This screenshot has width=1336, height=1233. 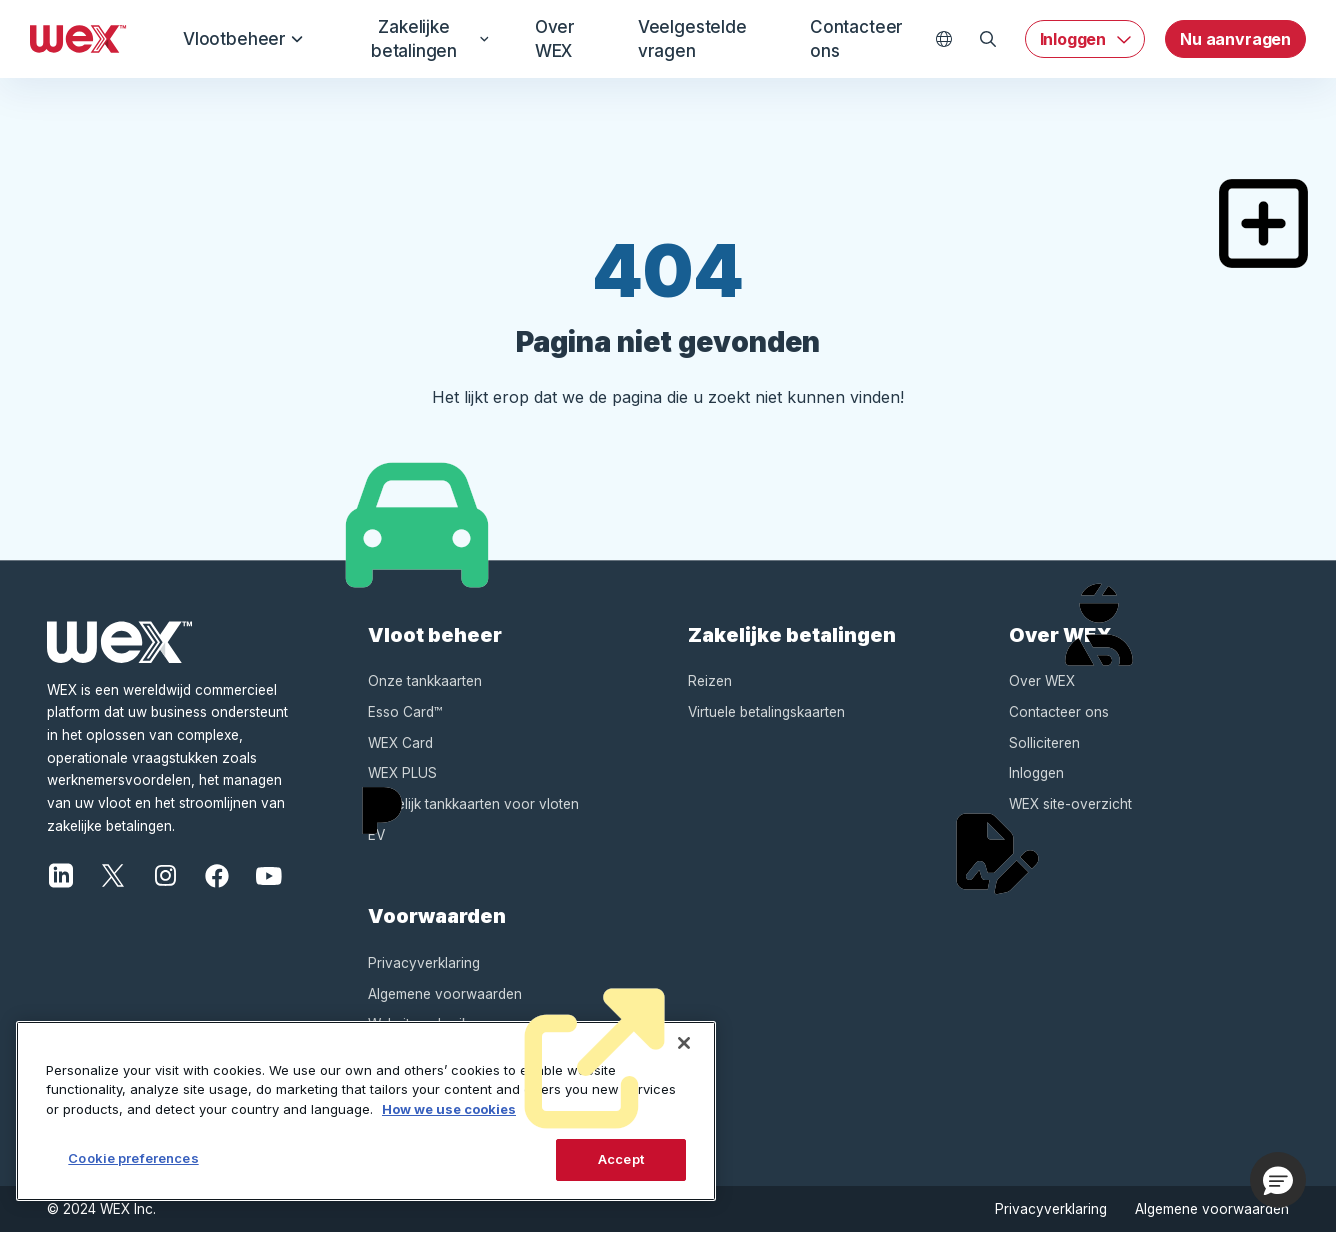 I want to click on indicates an injured or hurt user, so click(x=1099, y=624).